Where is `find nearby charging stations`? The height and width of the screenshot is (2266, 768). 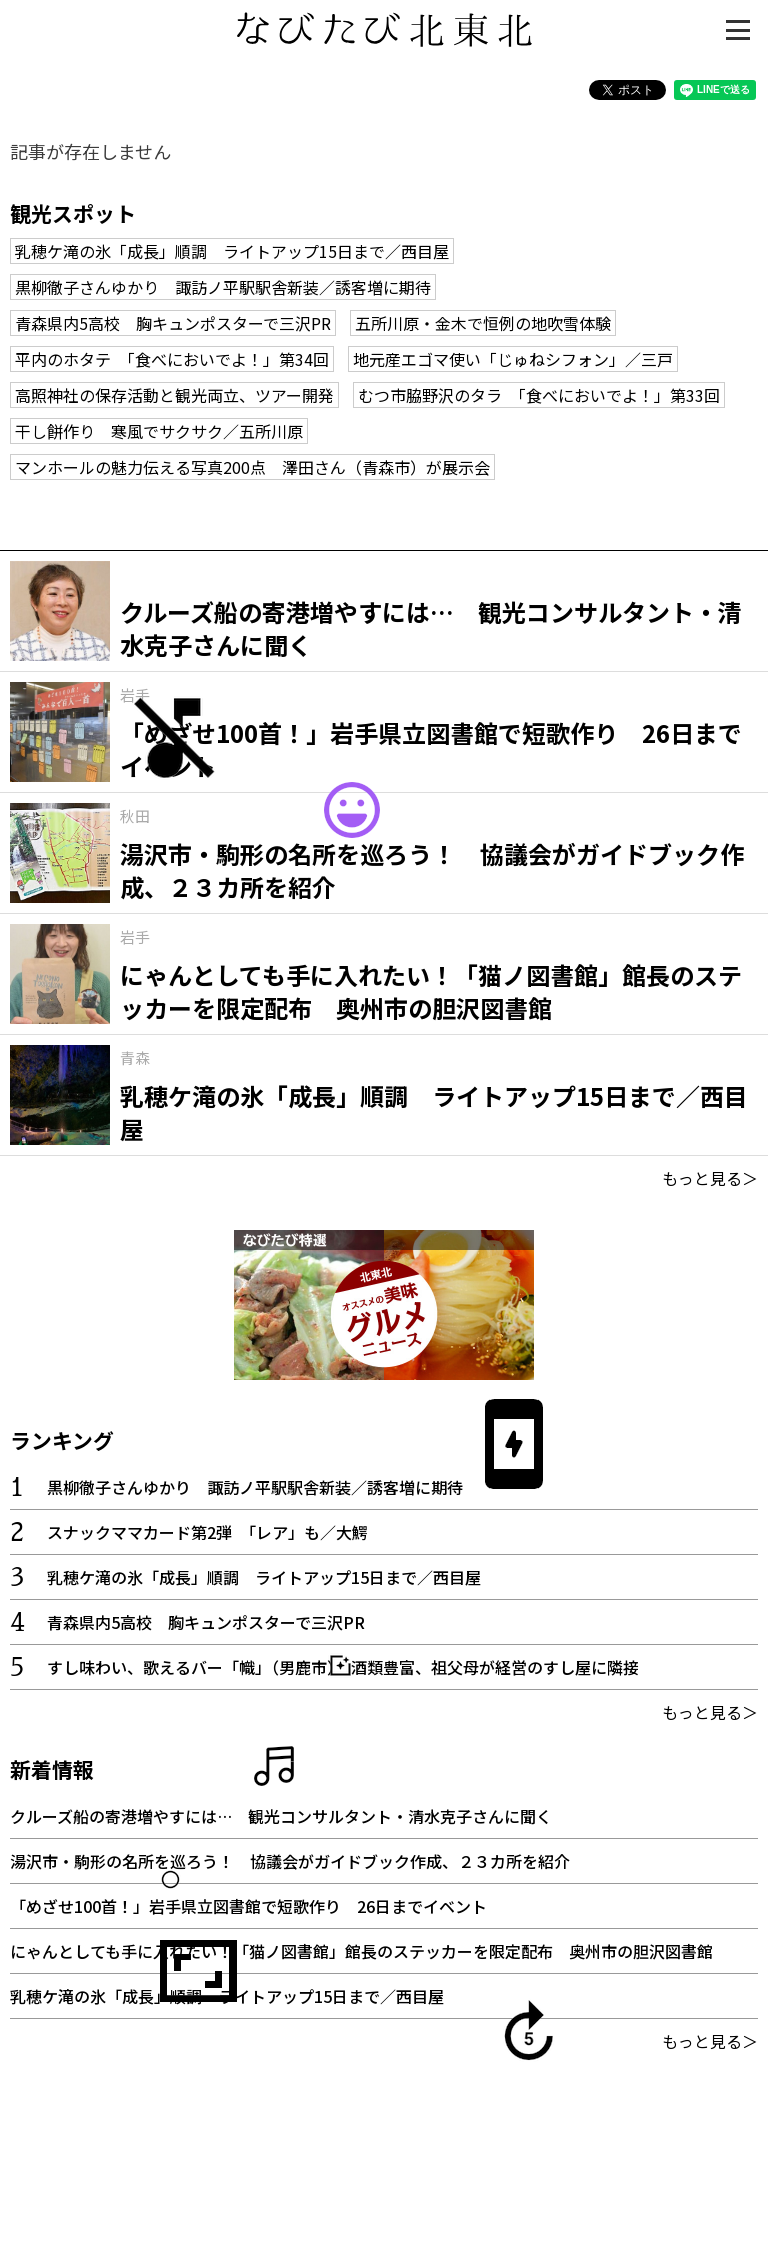
find nearby charging stations is located at coordinates (514, 1444).